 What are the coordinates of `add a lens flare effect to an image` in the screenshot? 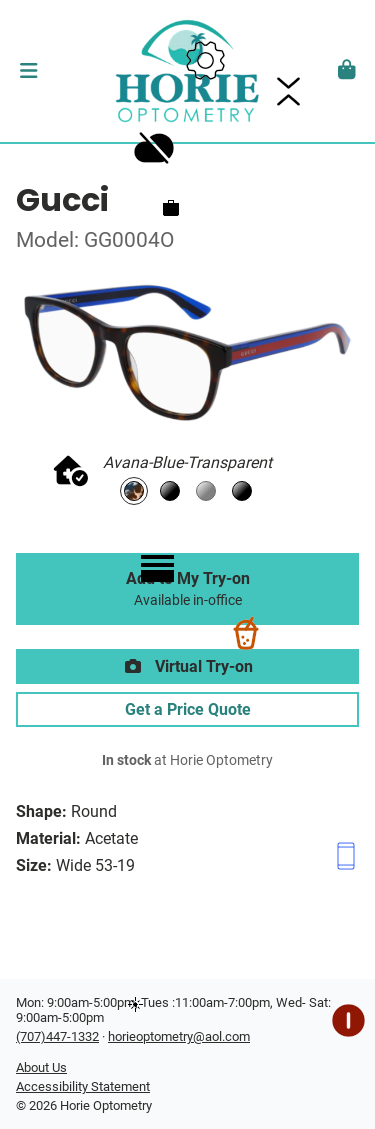 It's located at (135, 1004).